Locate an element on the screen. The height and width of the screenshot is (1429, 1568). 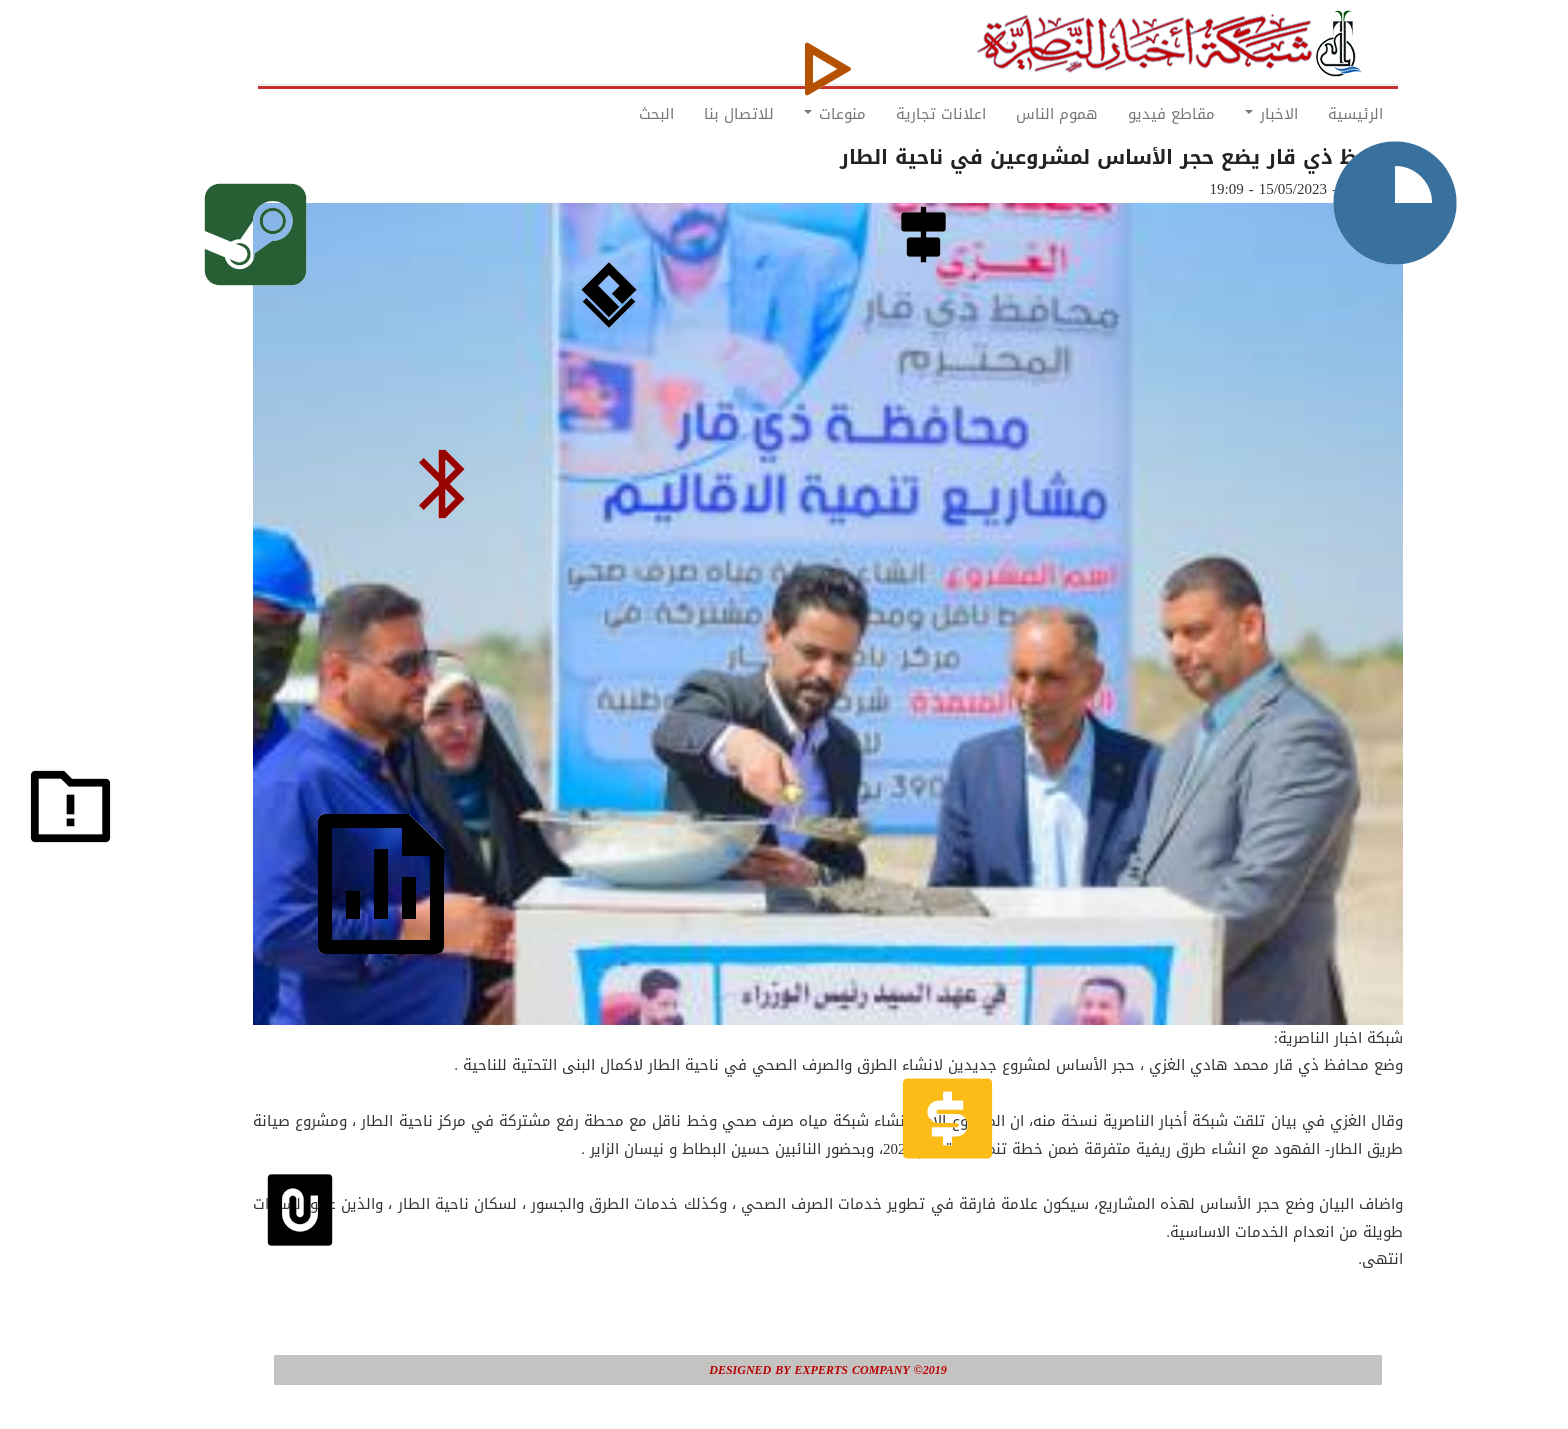
play media or video content is located at coordinates (825, 69).